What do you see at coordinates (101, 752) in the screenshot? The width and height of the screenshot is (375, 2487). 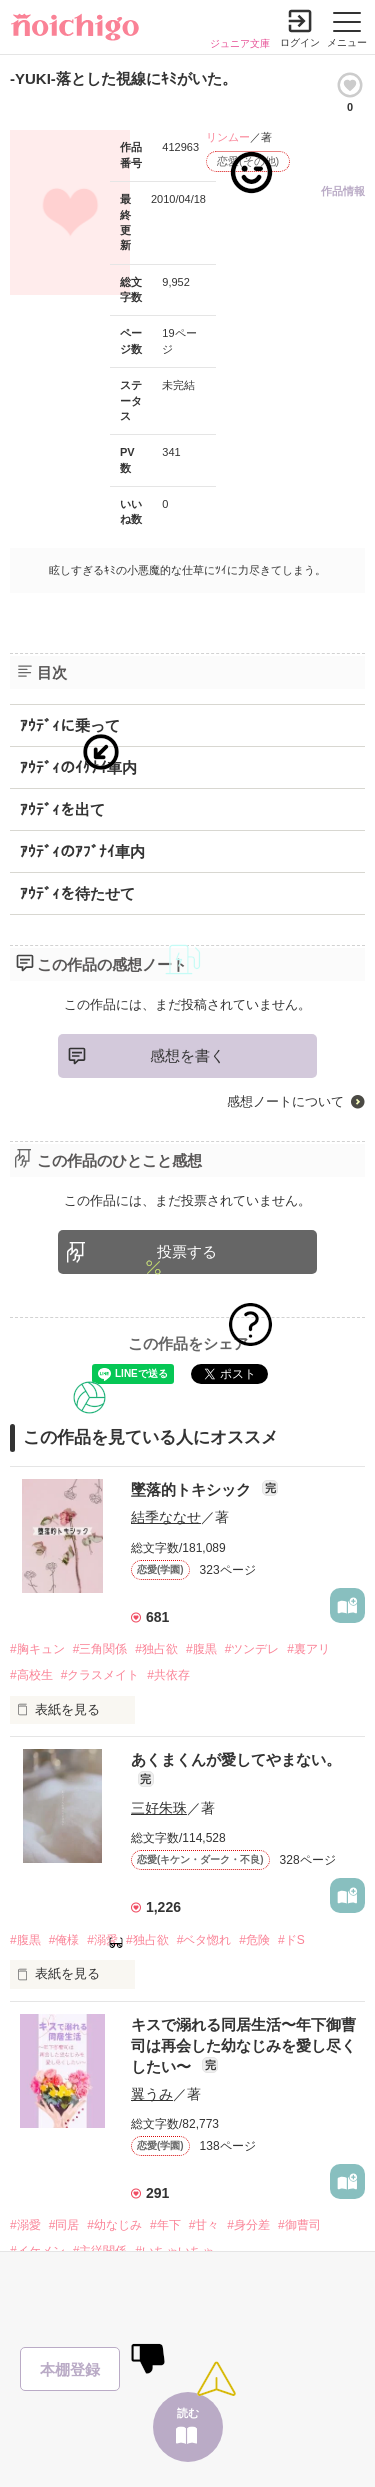 I see `navigate to previous or lower-left content` at bounding box center [101, 752].